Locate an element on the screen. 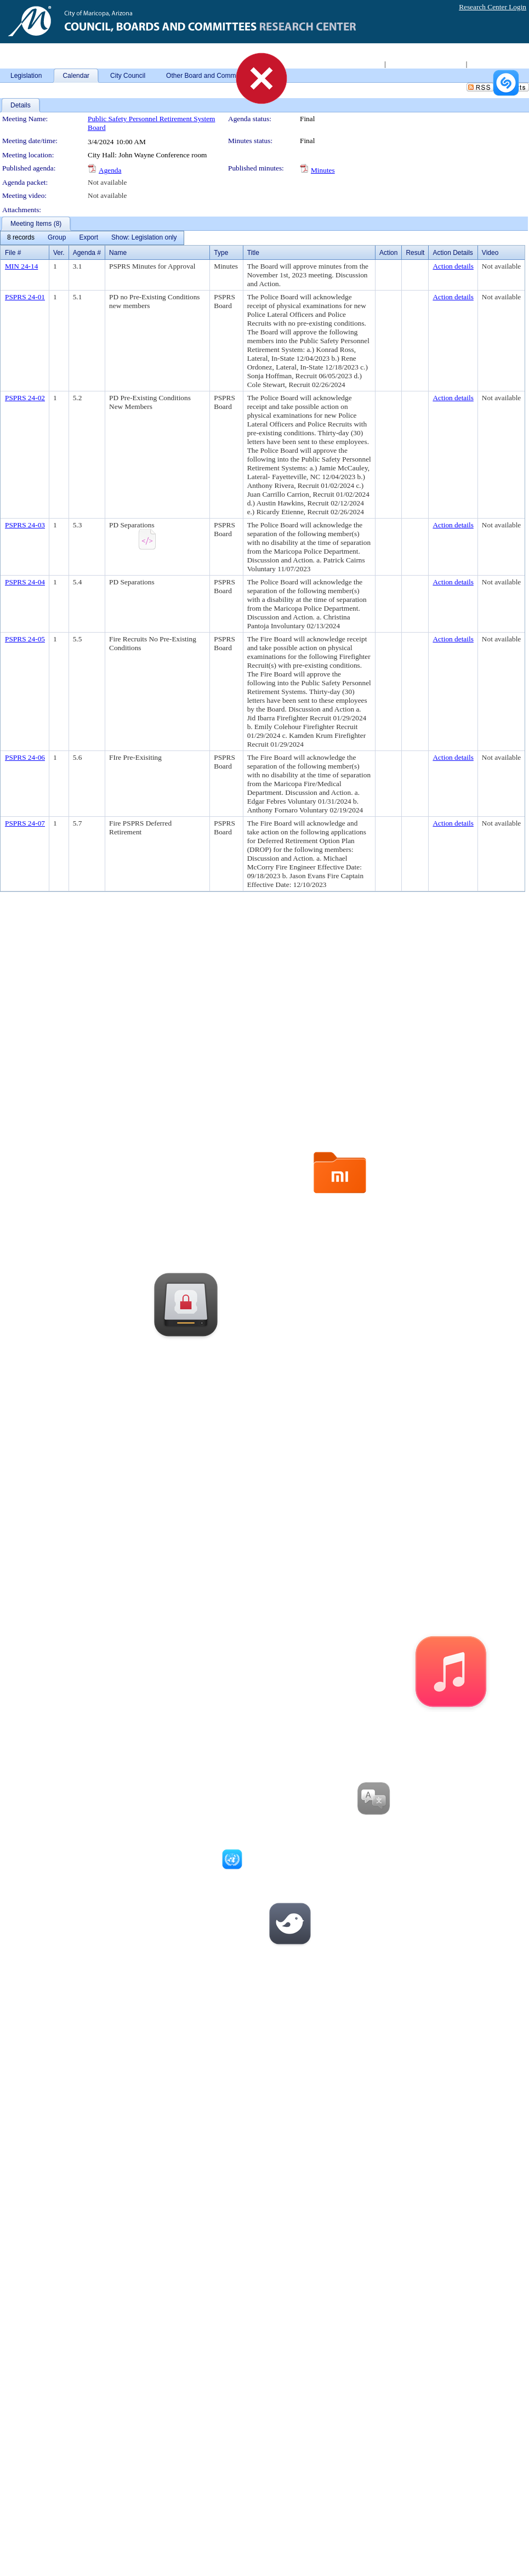 The height and width of the screenshot is (2576, 529). launch the budgie desktop environment is located at coordinates (290, 1924).